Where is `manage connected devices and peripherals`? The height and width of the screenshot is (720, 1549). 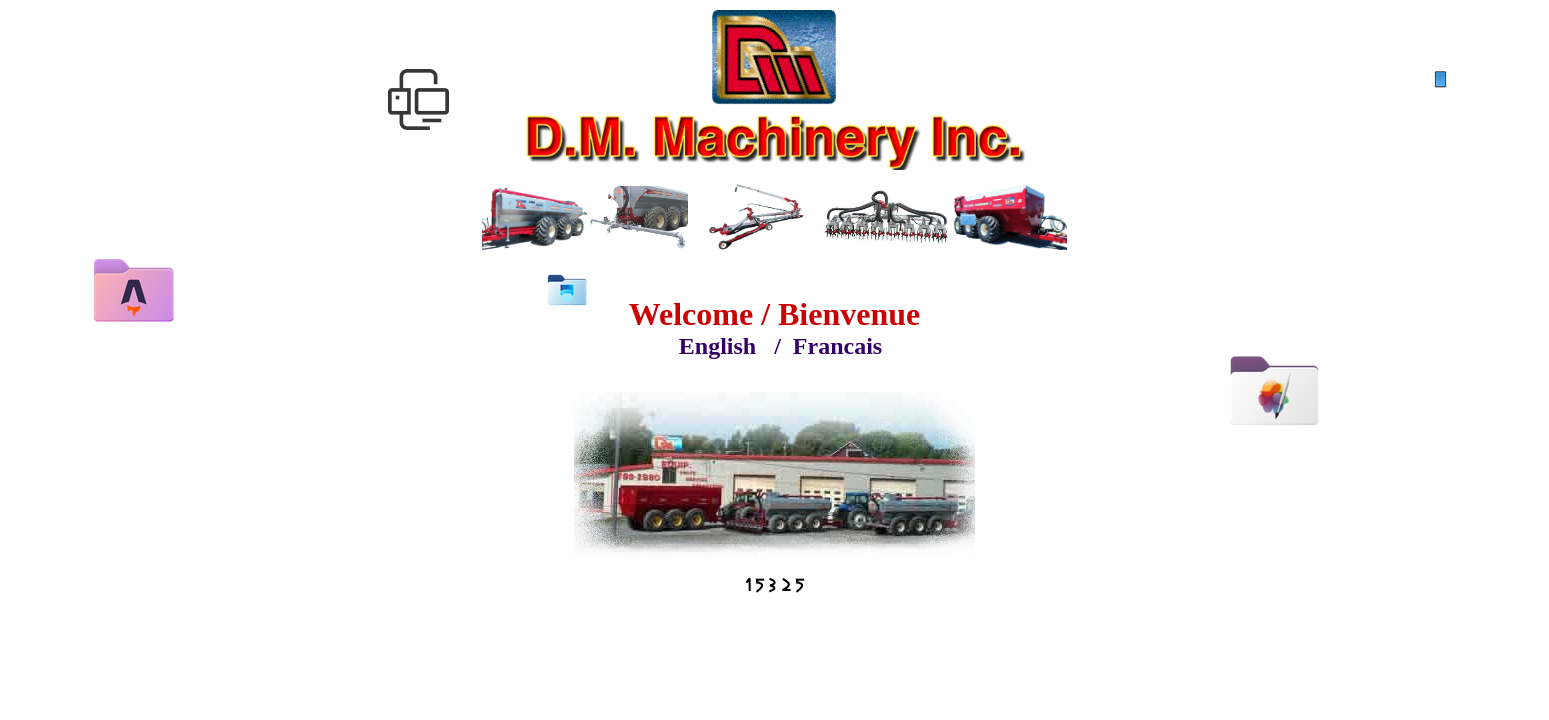 manage connected devices and peripherals is located at coordinates (418, 99).